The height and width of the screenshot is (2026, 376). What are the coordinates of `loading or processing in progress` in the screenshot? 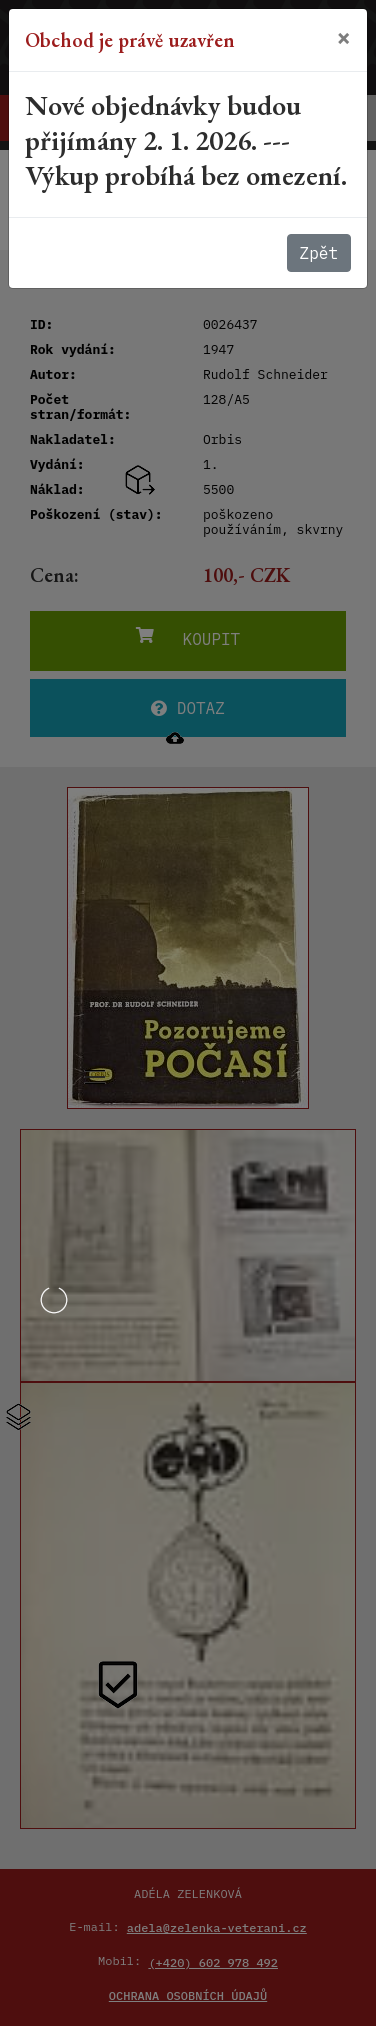 It's located at (54, 1300).